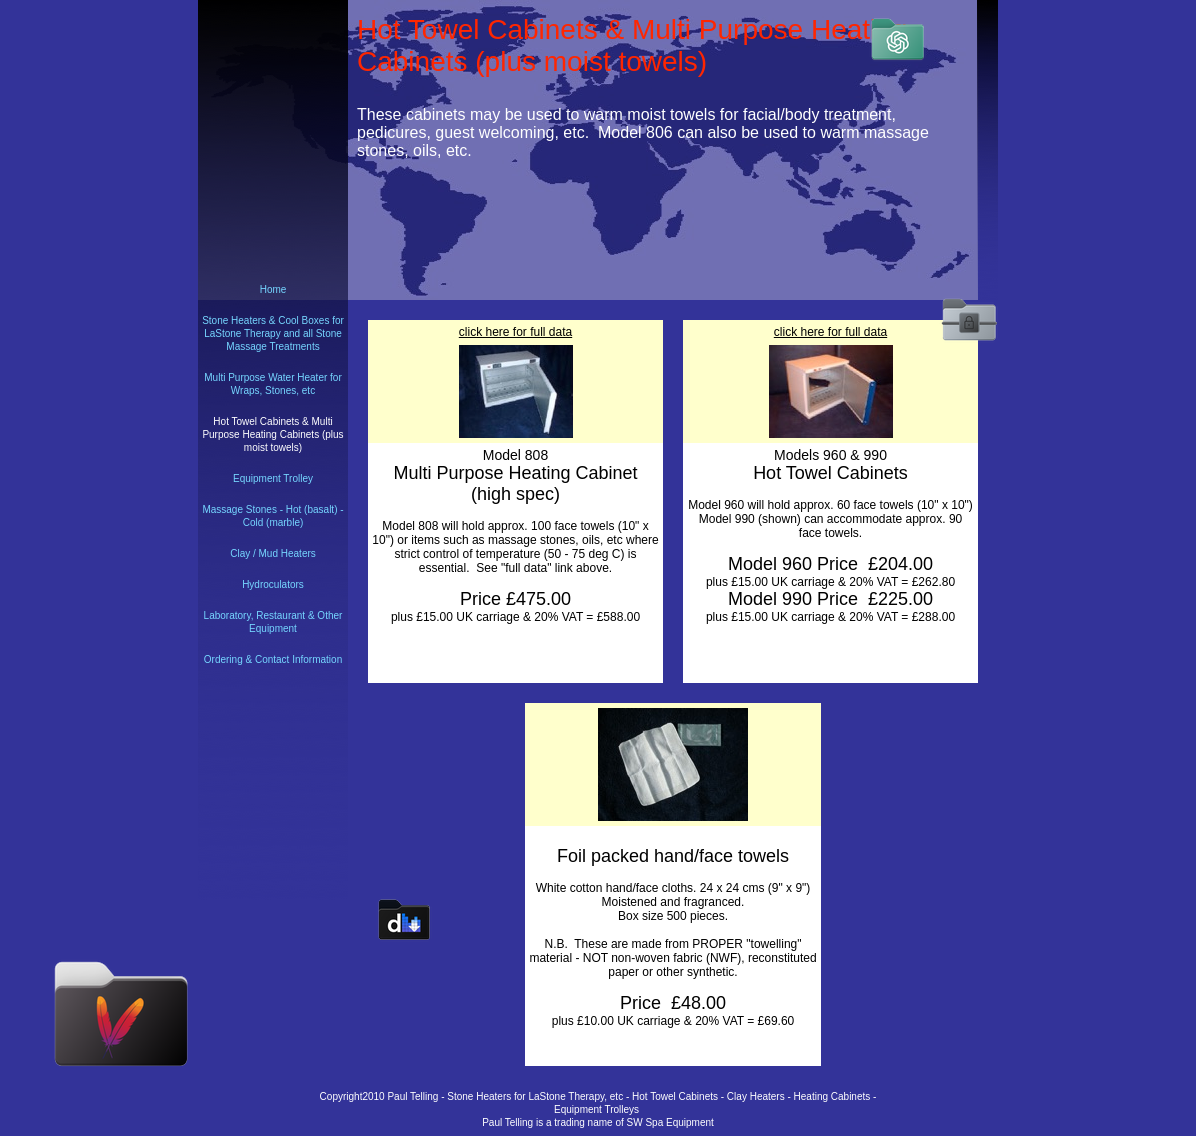 This screenshot has height=1136, width=1196. I want to click on open folder containing ChatGPT-related files, so click(897, 40).